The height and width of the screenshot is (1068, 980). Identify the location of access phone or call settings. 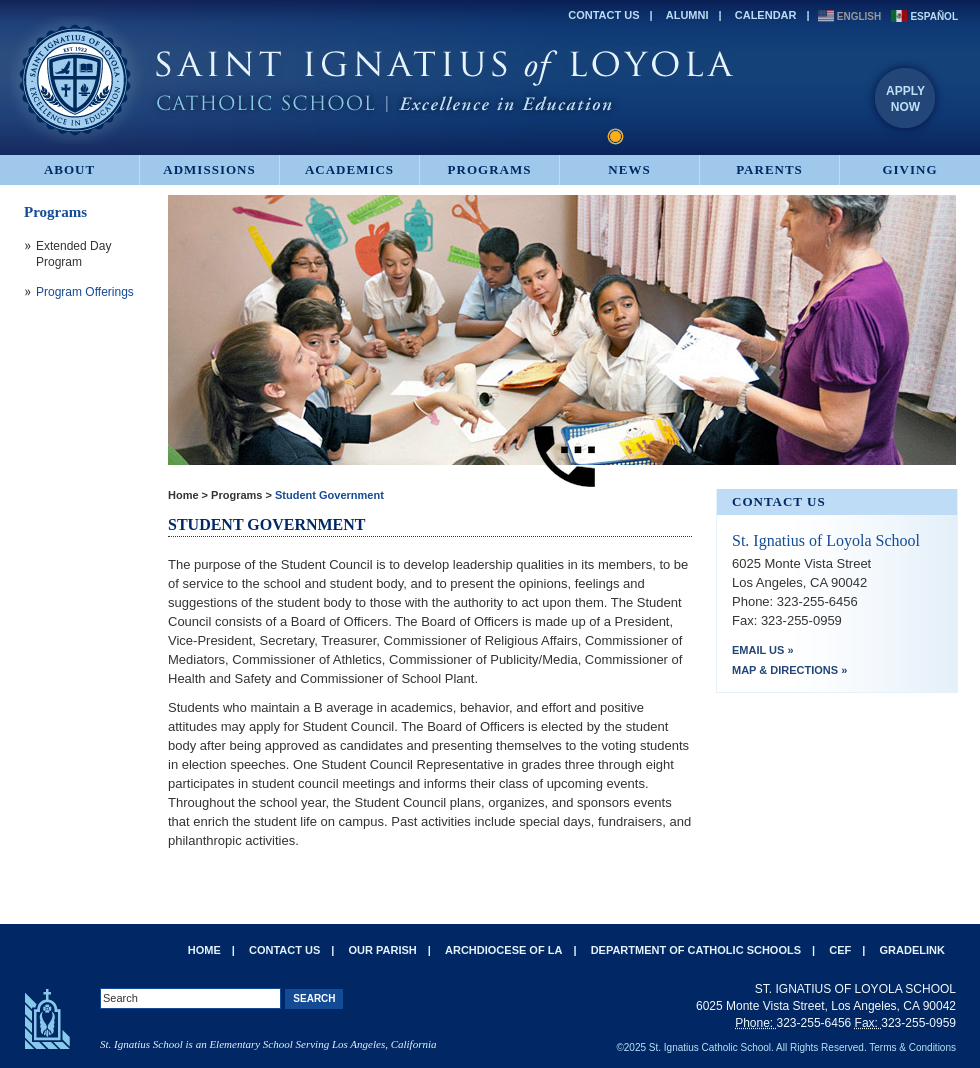
(564, 456).